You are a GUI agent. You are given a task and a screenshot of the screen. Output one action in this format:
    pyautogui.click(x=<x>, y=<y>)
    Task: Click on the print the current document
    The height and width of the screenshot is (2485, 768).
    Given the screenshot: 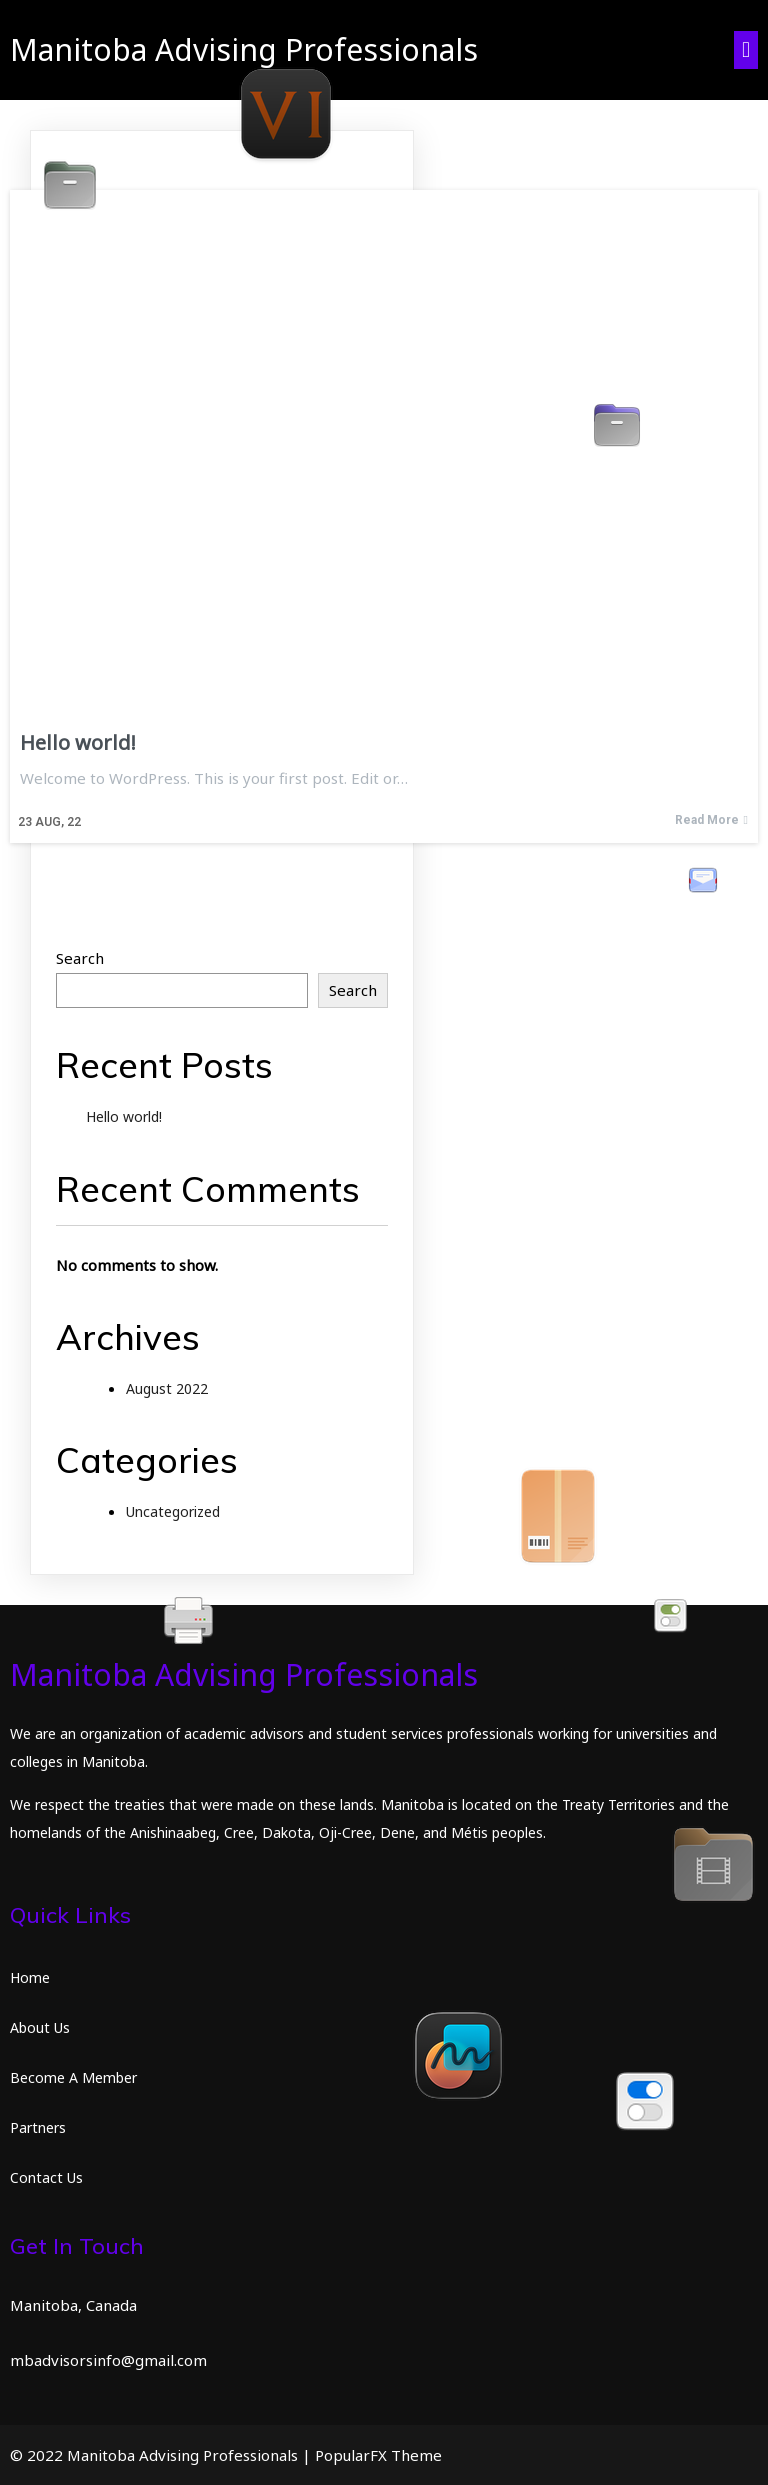 What is the action you would take?
    pyautogui.click(x=188, y=1620)
    